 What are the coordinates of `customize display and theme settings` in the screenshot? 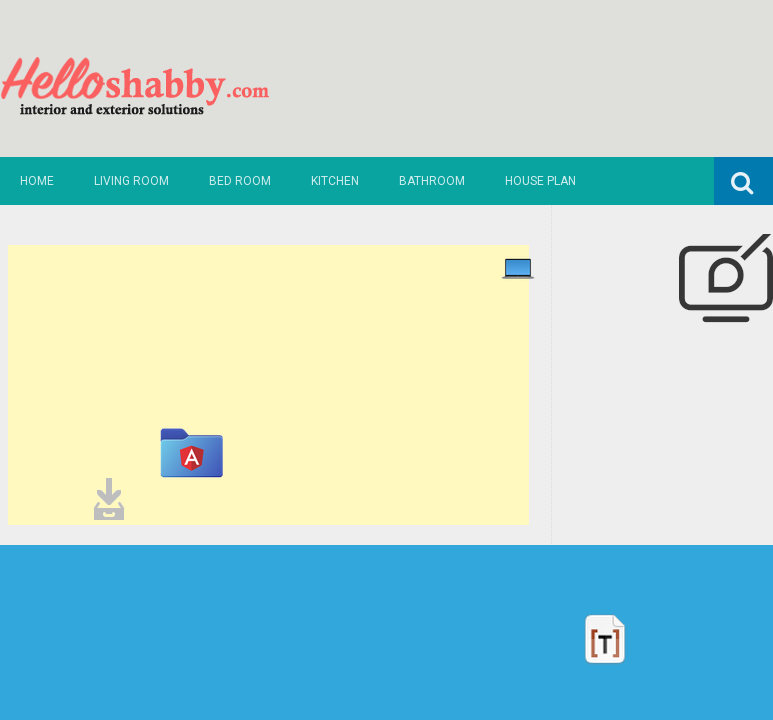 It's located at (726, 281).